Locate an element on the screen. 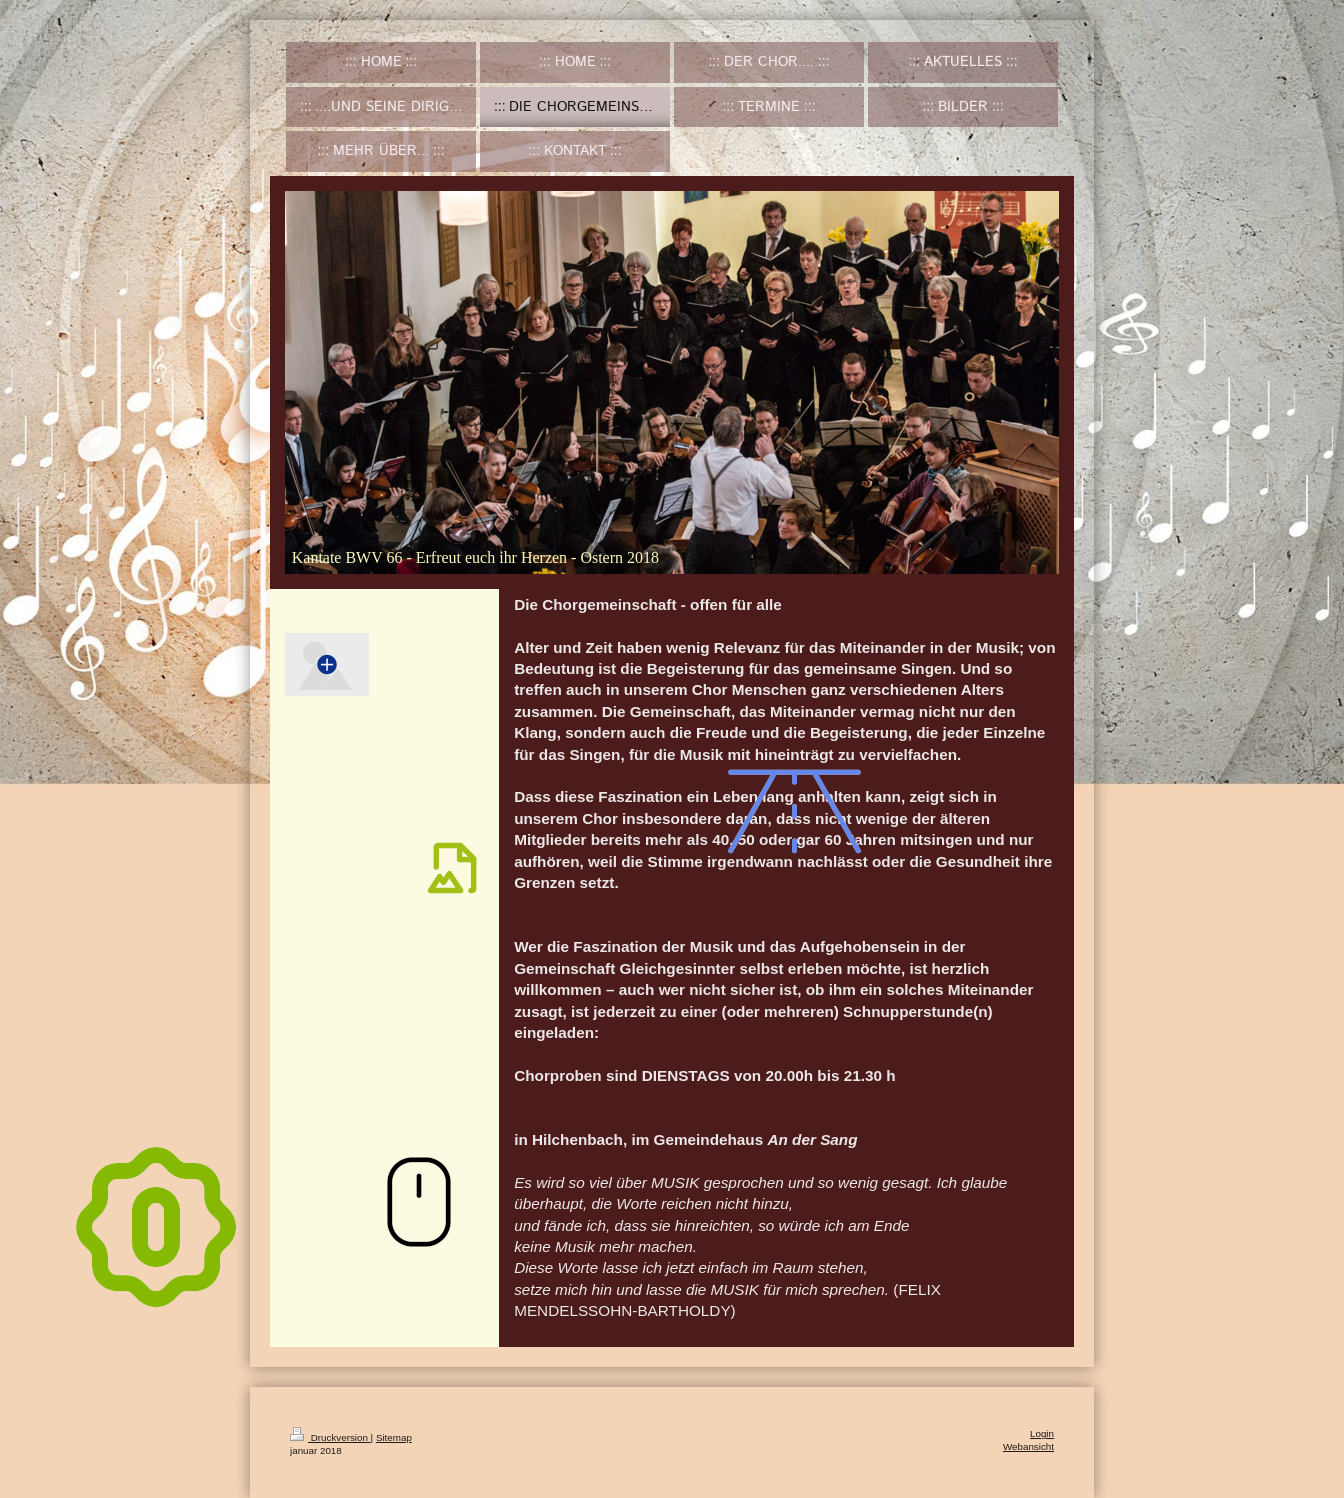 This screenshot has height=1498, width=1344. view image file is located at coordinates (455, 868).